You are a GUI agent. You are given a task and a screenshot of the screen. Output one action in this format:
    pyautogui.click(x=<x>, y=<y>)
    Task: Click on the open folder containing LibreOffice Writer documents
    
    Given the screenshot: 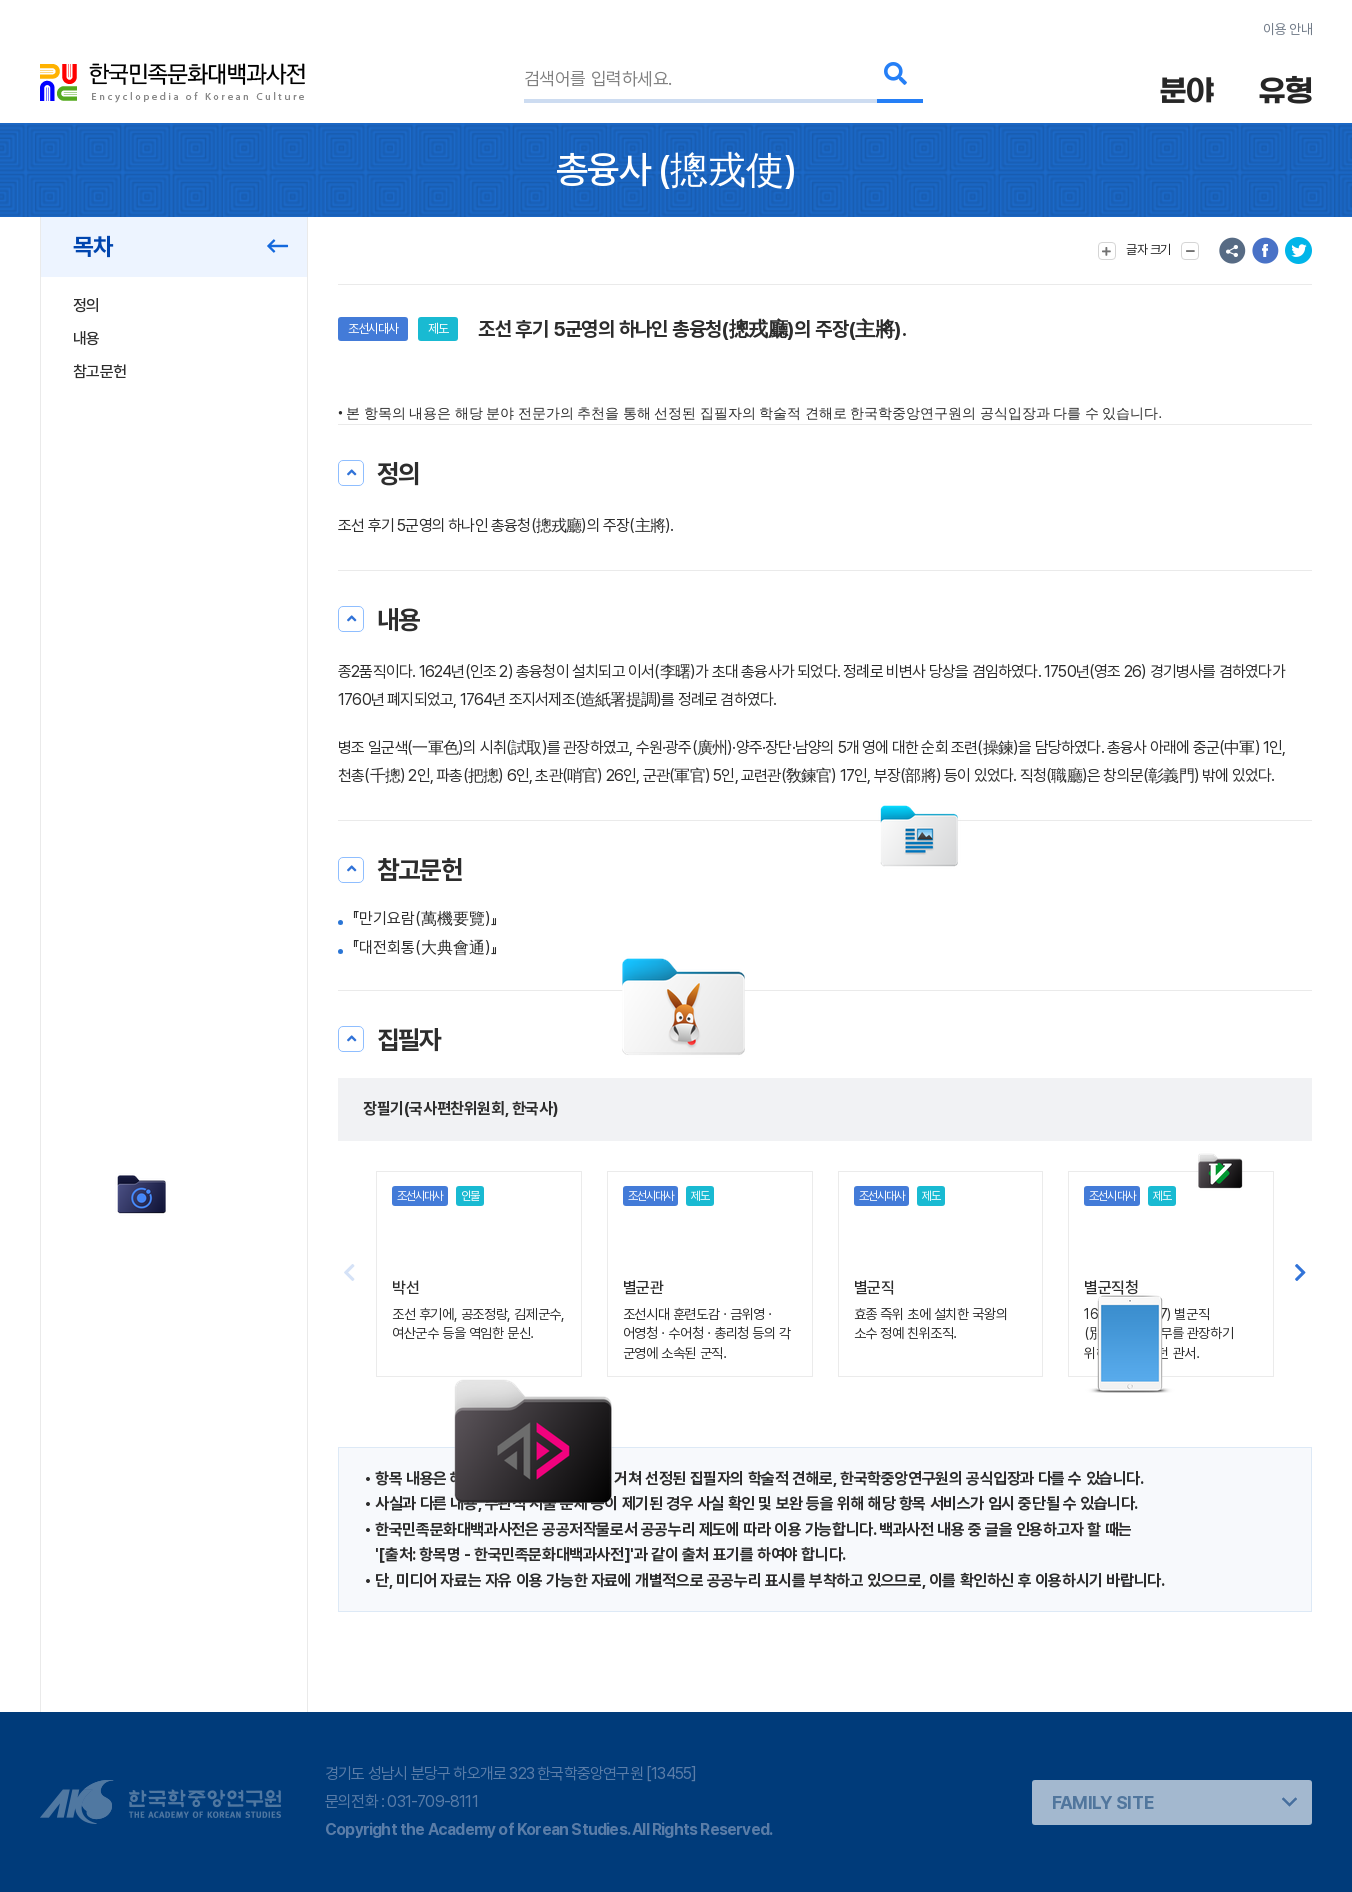 What is the action you would take?
    pyautogui.click(x=919, y=838)
    